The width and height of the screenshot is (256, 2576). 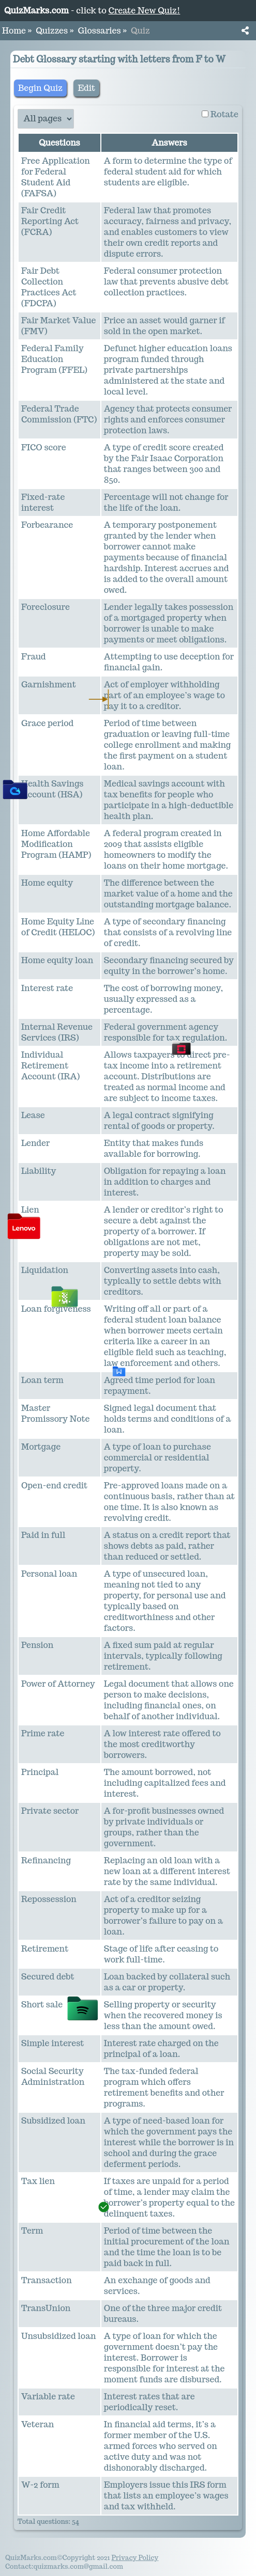 What do you see at coordinates (181, 1048) in the screenshot?
I see `open openstack project folder` at bounding box center [181, 1048].